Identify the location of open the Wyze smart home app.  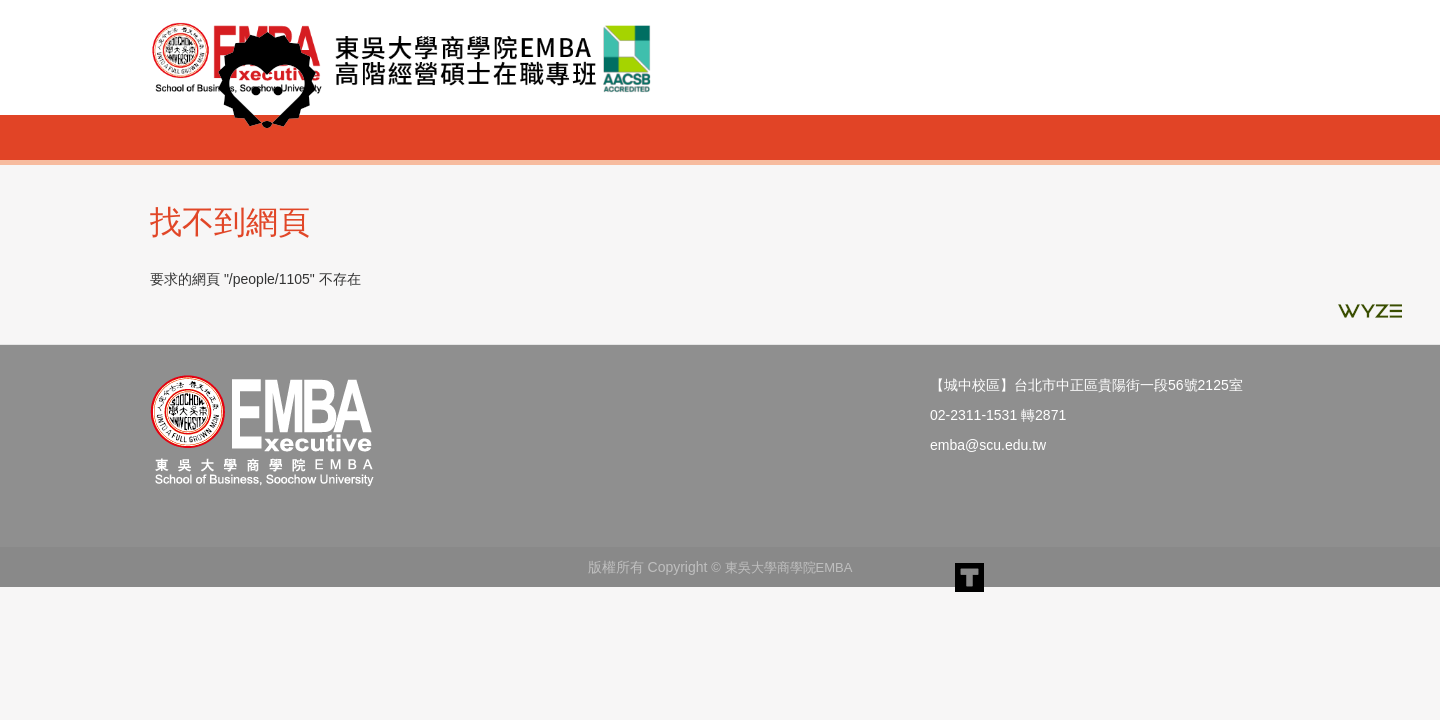
(1370, 311).